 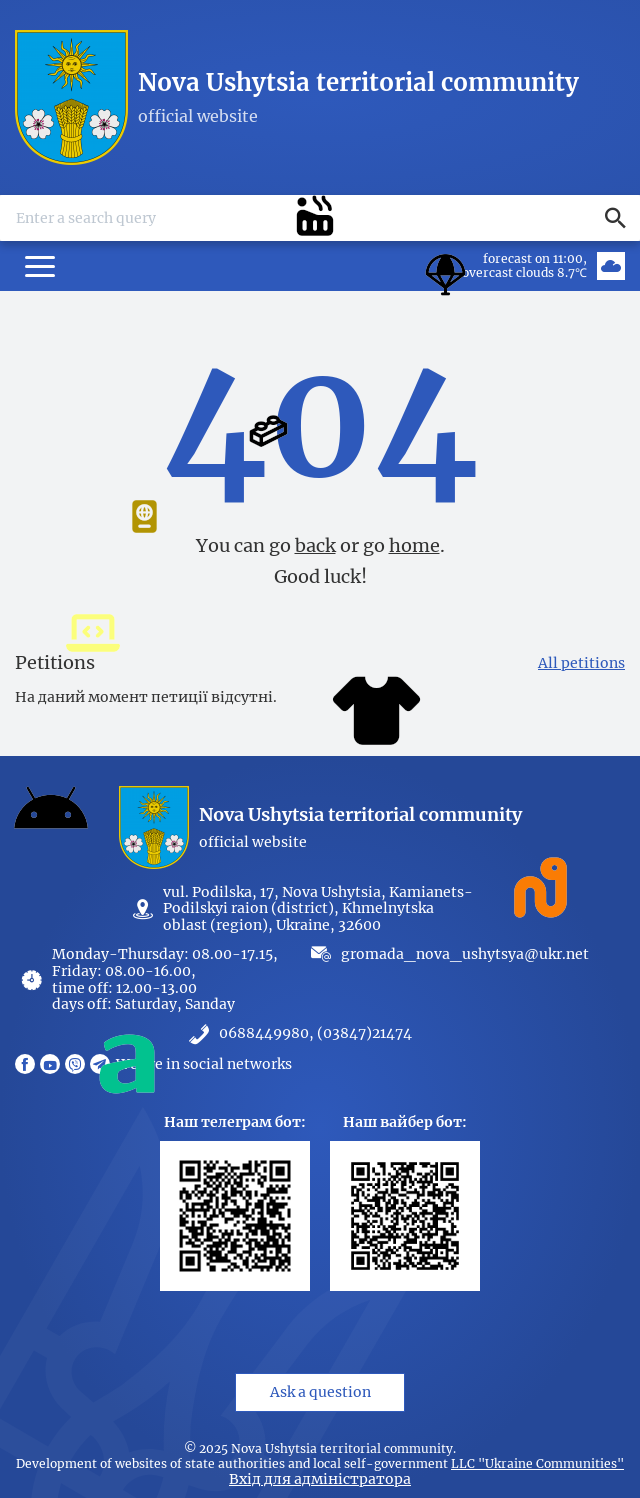 What do you see at coordinates (268, 430) in the screenshot?
I see `access building blocks or modular components` at bounding box center [268, 430].